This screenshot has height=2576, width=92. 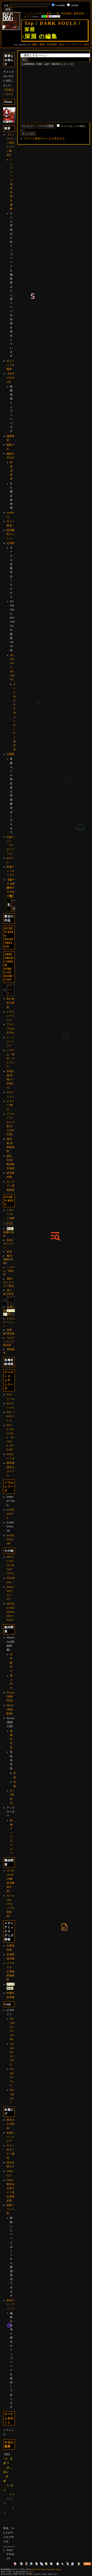 I want to click on tap to search, so click(x=9, y=2325).